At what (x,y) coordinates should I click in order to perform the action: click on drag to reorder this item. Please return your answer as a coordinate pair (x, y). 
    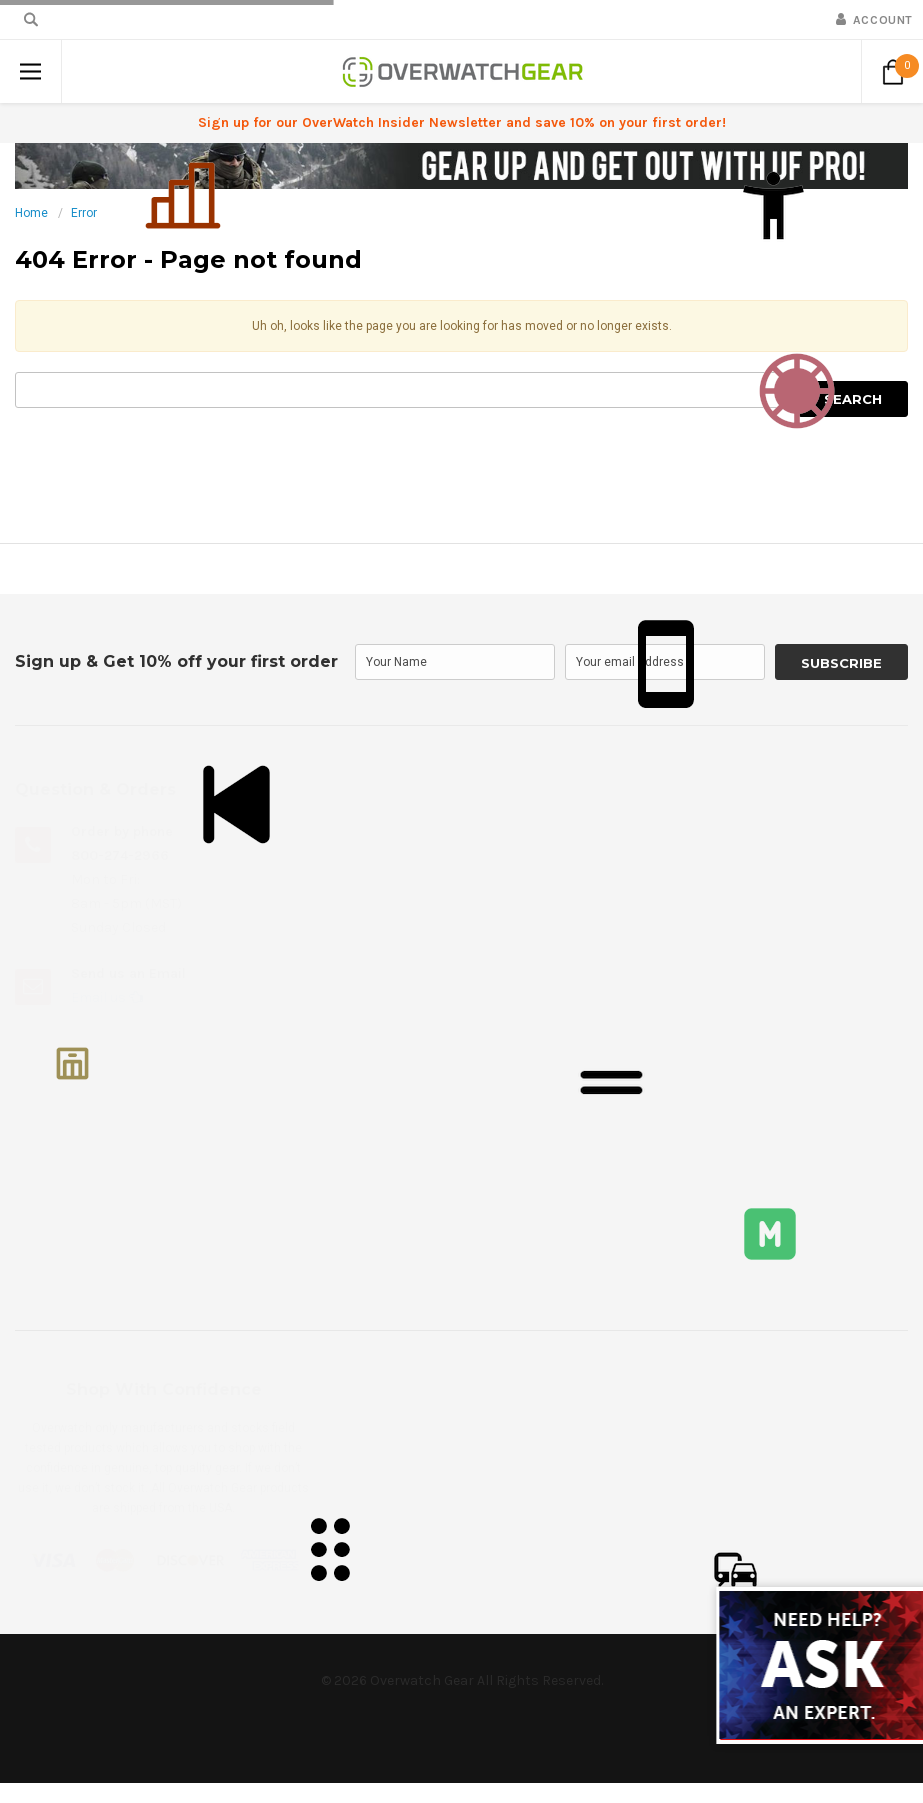
    Looking at the image, I should click on (330, 1549).